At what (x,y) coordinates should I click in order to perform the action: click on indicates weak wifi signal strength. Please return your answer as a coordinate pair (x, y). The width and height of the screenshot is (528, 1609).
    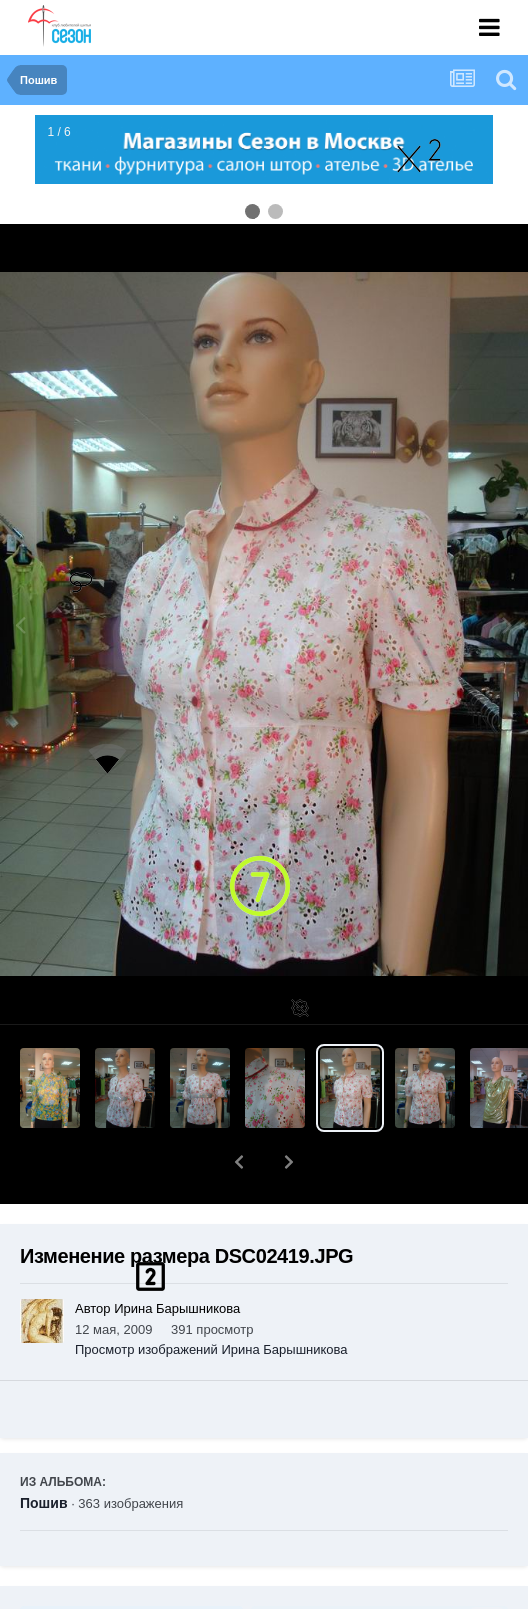
    Looking at the image, I should click on (107, 758).